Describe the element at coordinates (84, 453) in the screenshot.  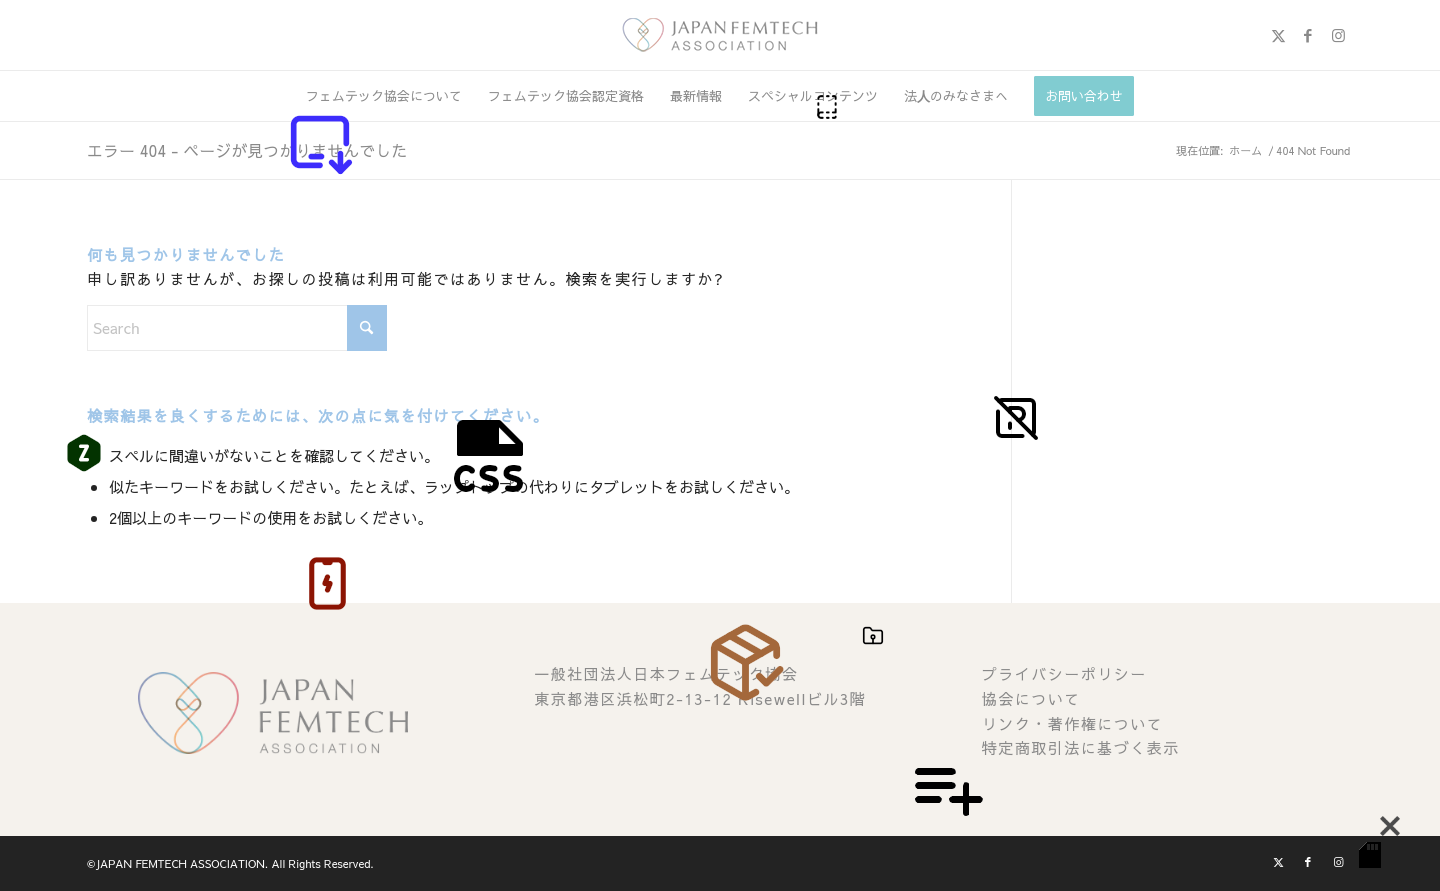
I see `access z-branded app or service` at that location.